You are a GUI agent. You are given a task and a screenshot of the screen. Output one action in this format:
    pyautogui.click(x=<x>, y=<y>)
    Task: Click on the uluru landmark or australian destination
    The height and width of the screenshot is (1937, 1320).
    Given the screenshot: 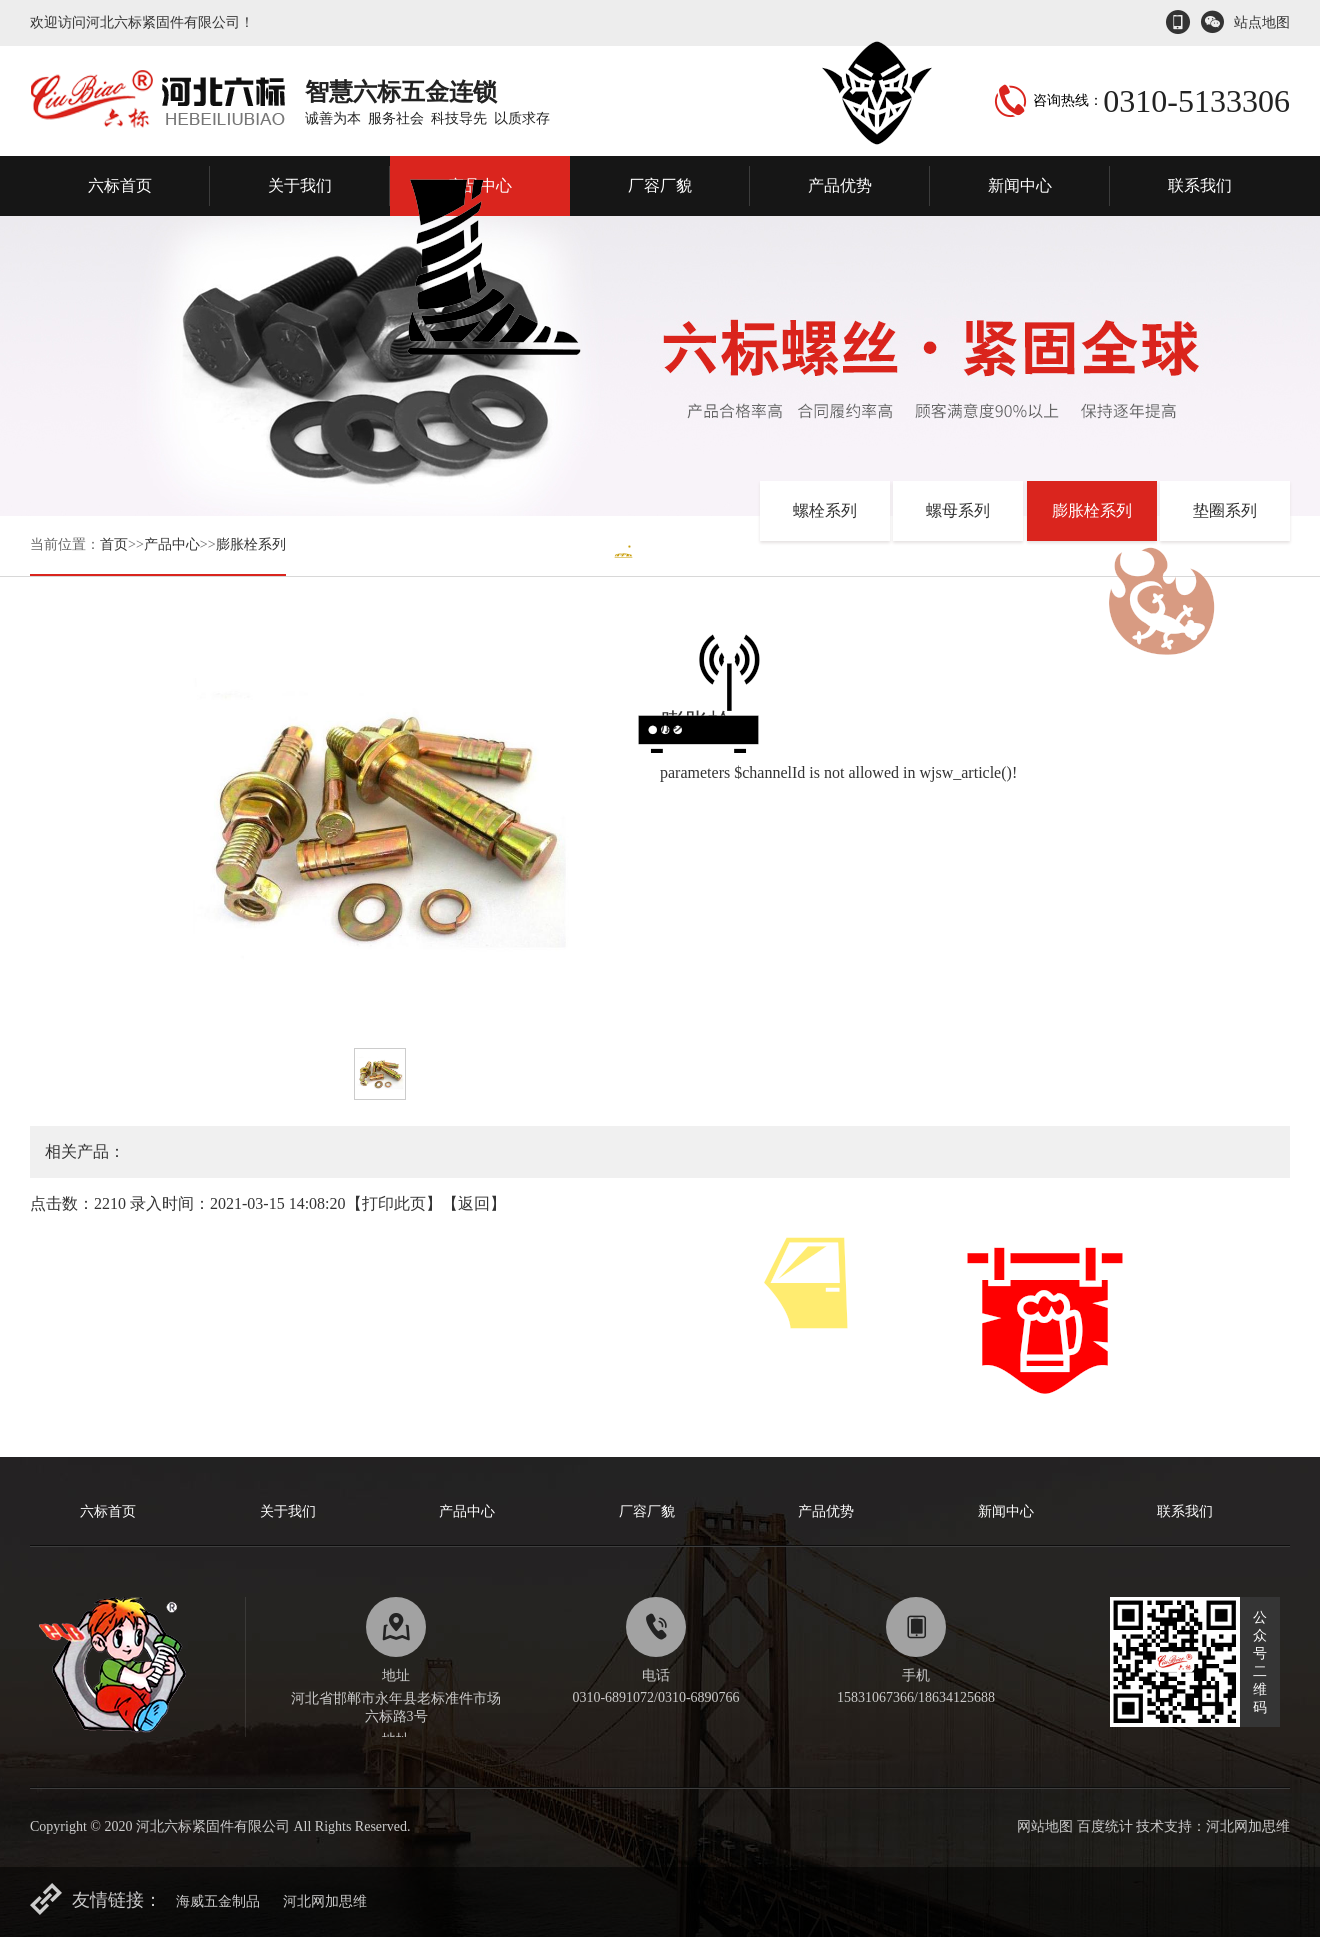 What is the action you would take?
    pyautogui.click(x=623, y=552)
    